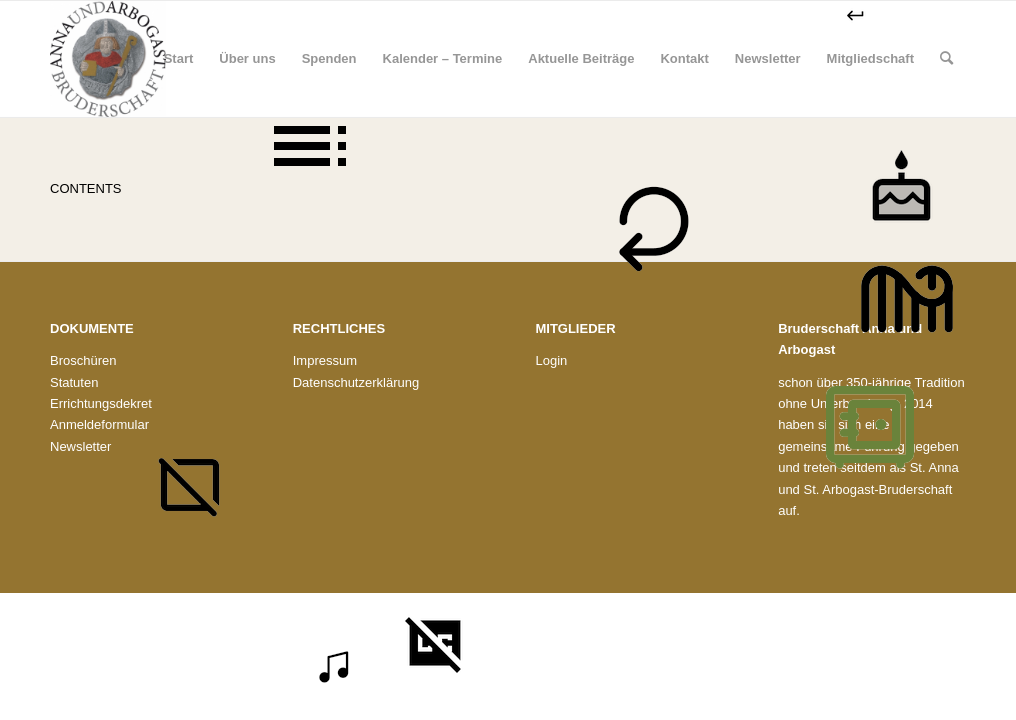 The height and width of the screenshot is (720, 1016). Describe the element at coordinates (435, 643) in the screenshot. I see `closed captions are disabled` at that location.